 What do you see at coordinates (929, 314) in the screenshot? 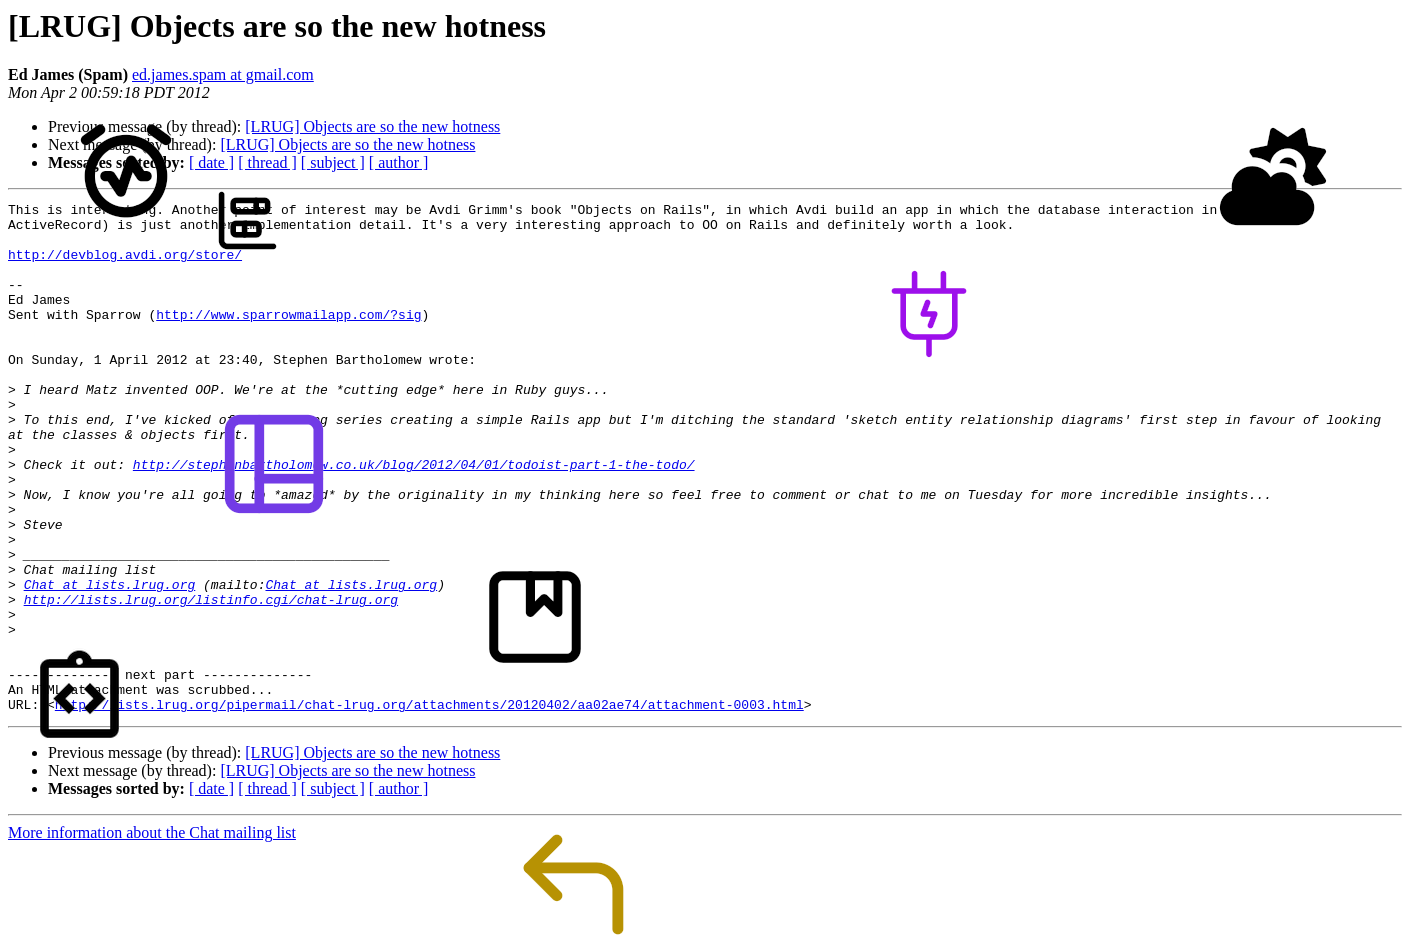
I see `indicates device is currently charging` at bounding box center [929, 314].